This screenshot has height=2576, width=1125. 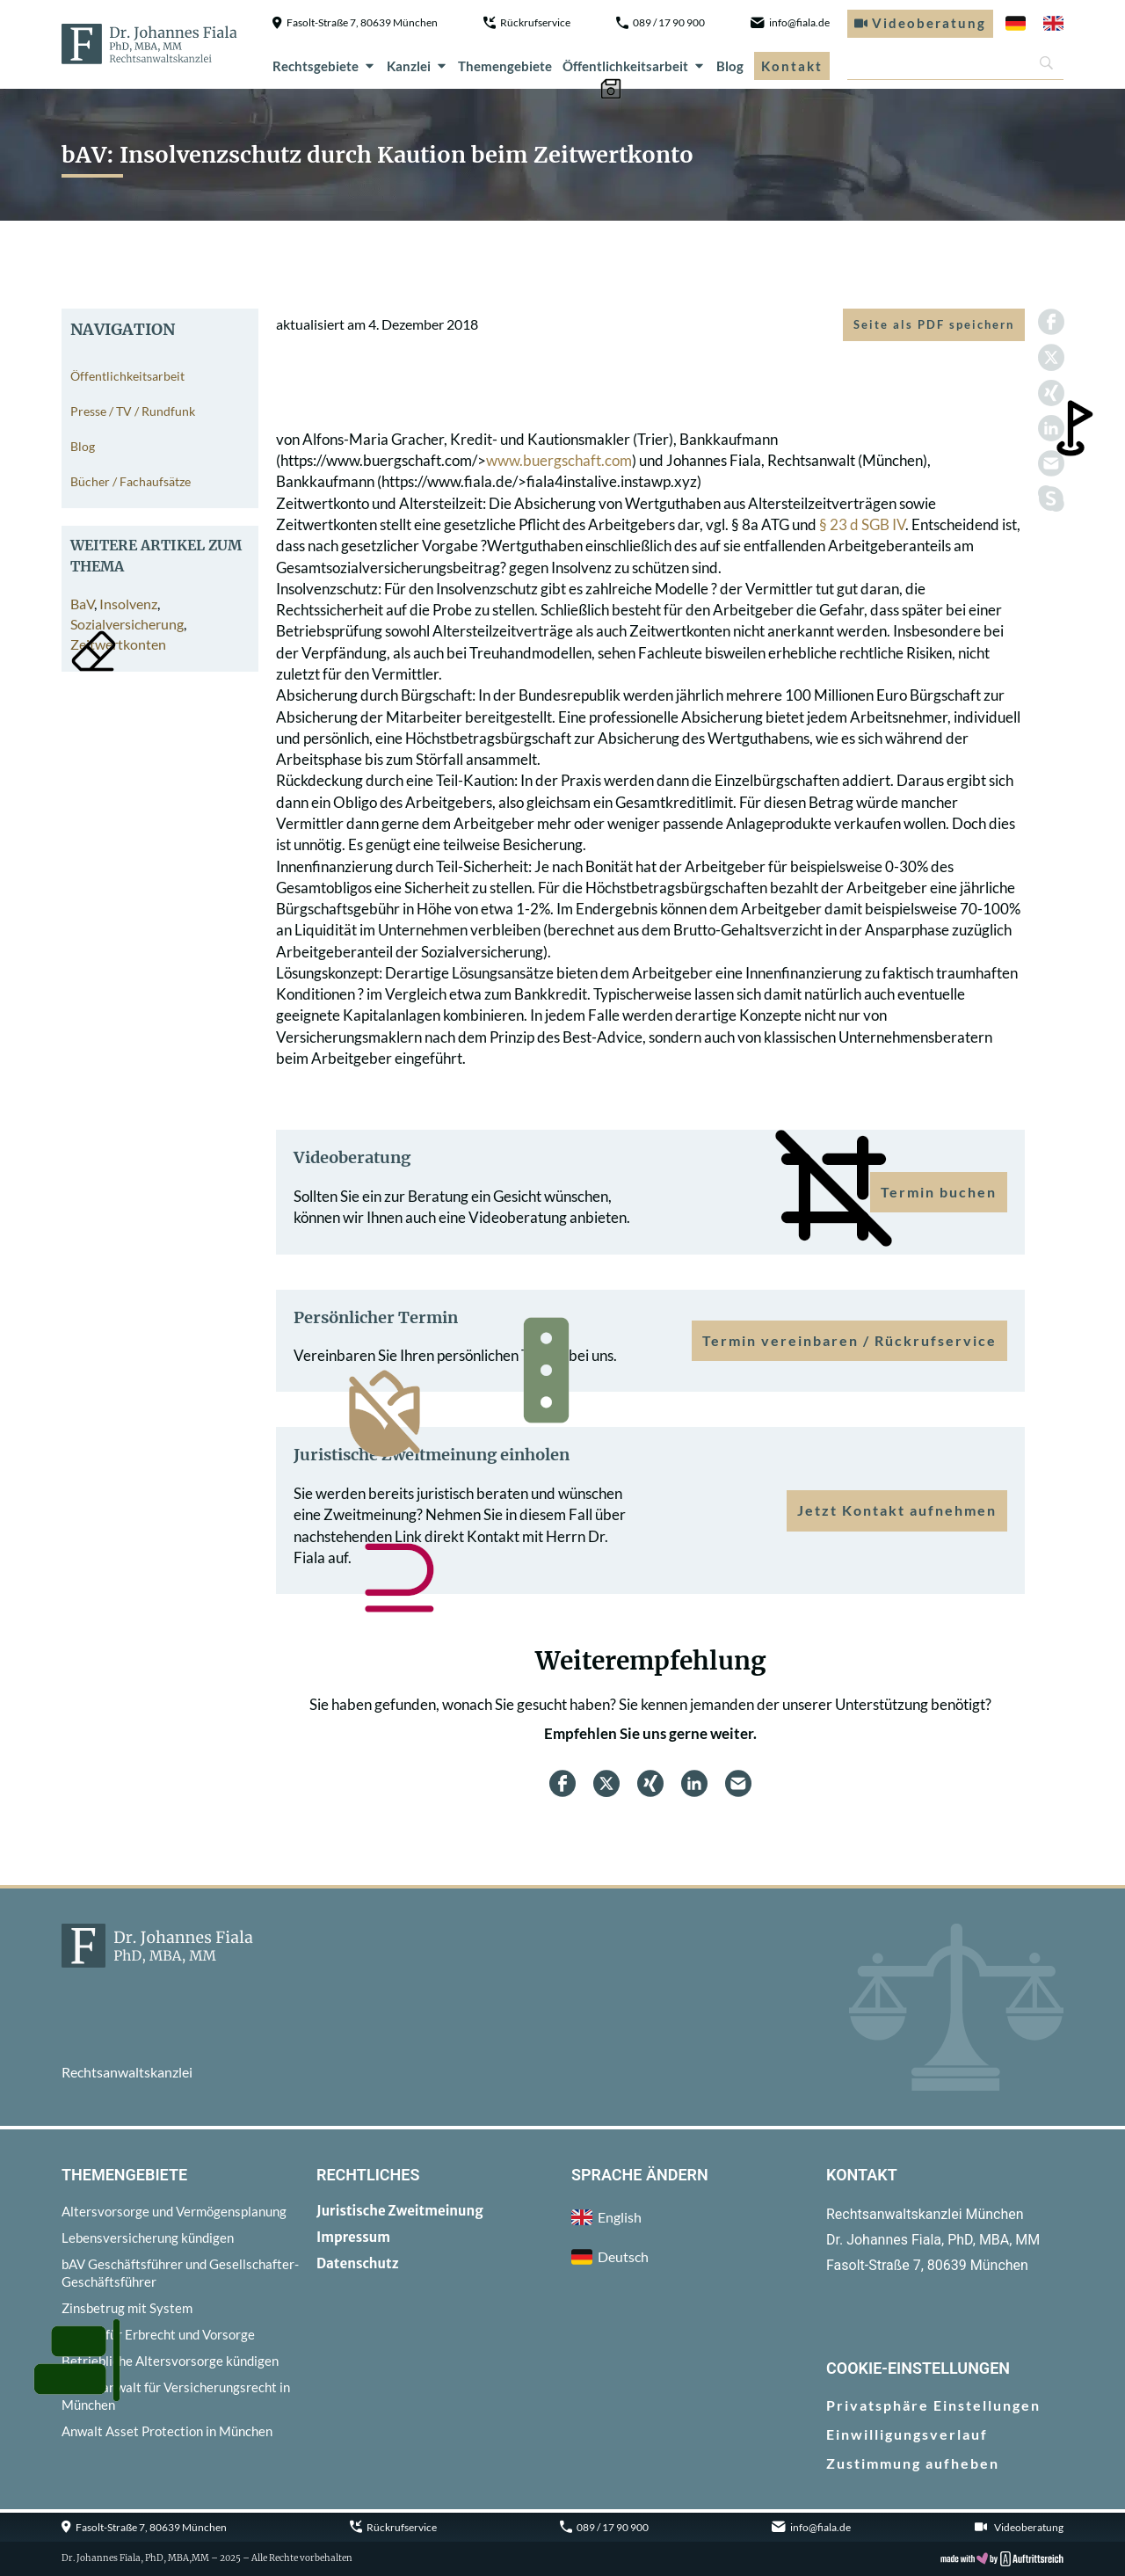 What do you see at coordinates (93, 651) in the screenshot?
I see `erase or clear content` at bounding box center [93, 651].